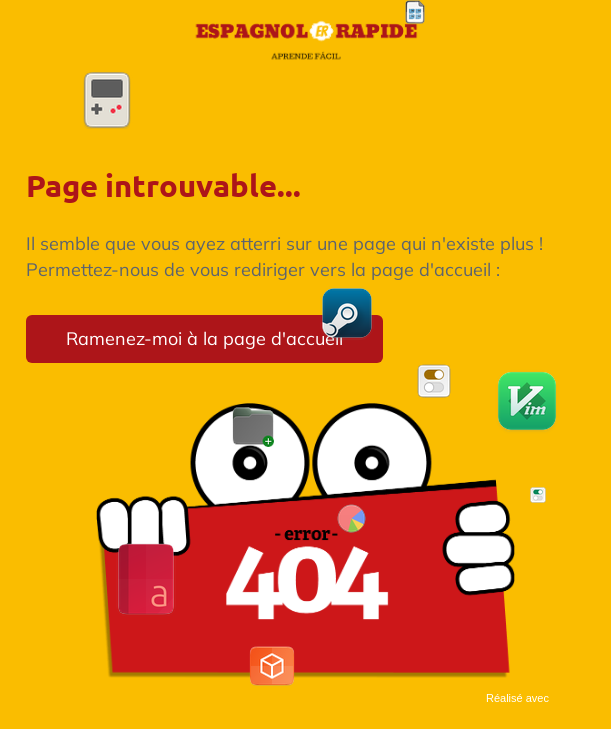  I want to click on open an opendocument master document file, so click(415, 12).